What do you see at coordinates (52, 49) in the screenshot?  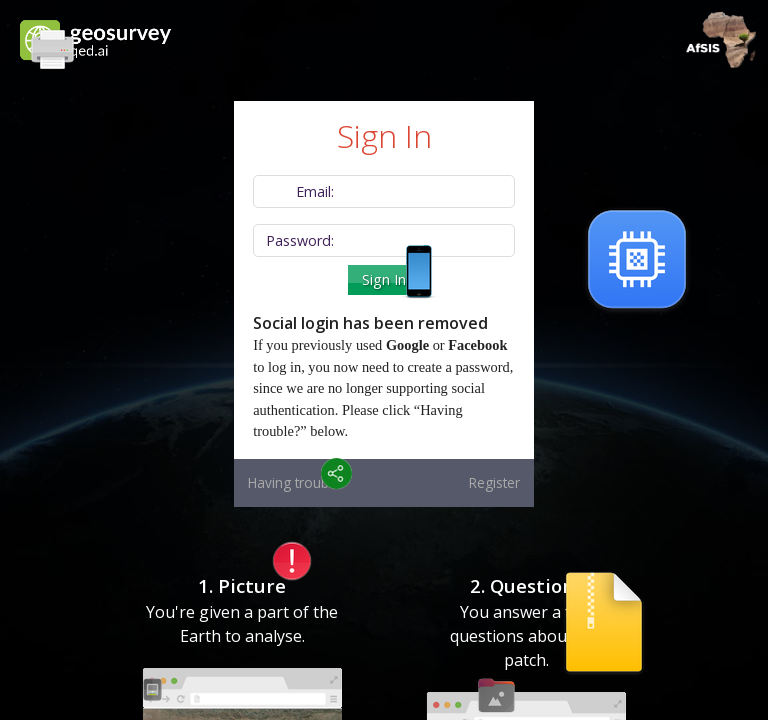 I see `print the current document` at bounding box center [52, 49].